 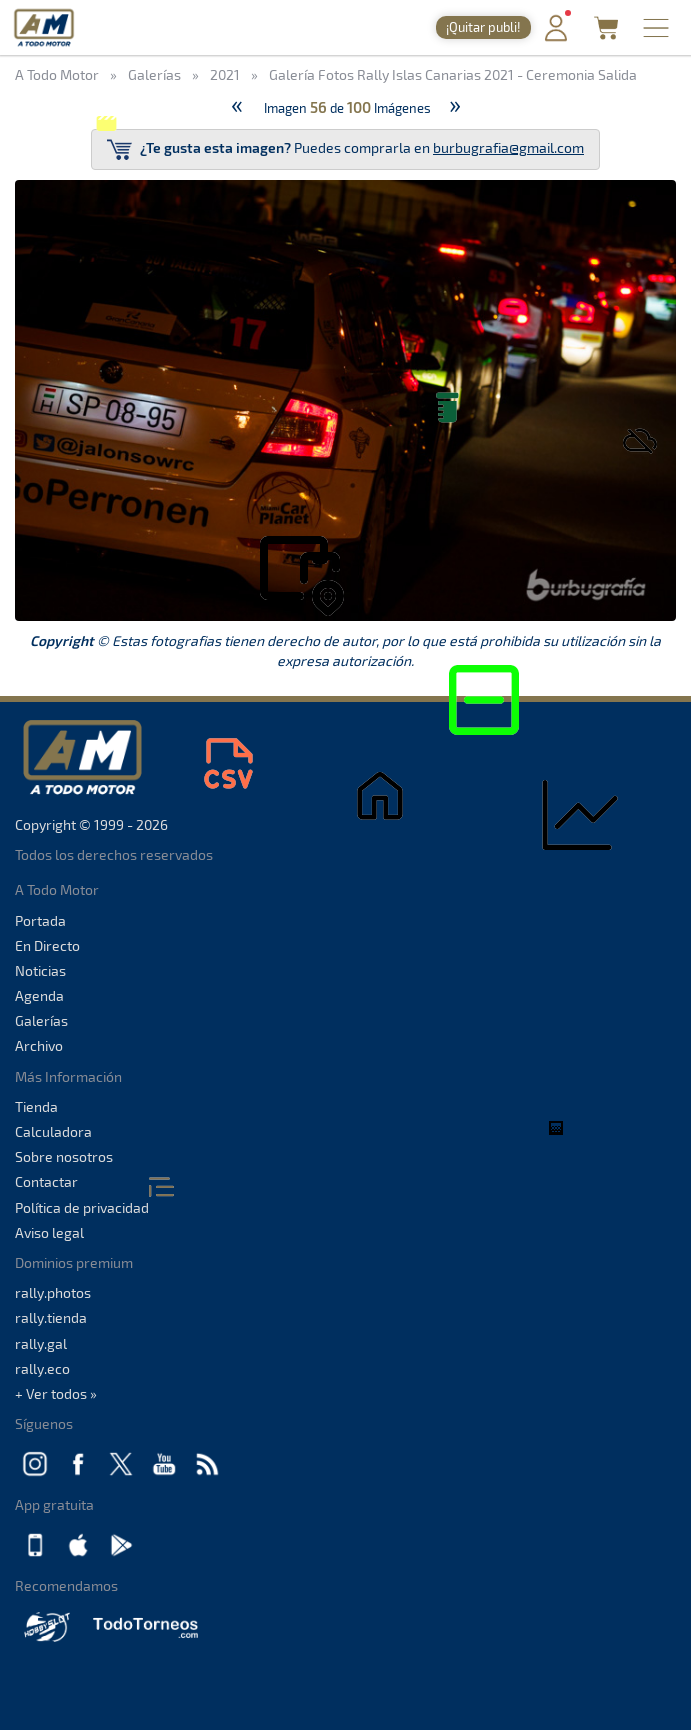 I want to click on pin a device to your favorites, so click(x=300, y=572).